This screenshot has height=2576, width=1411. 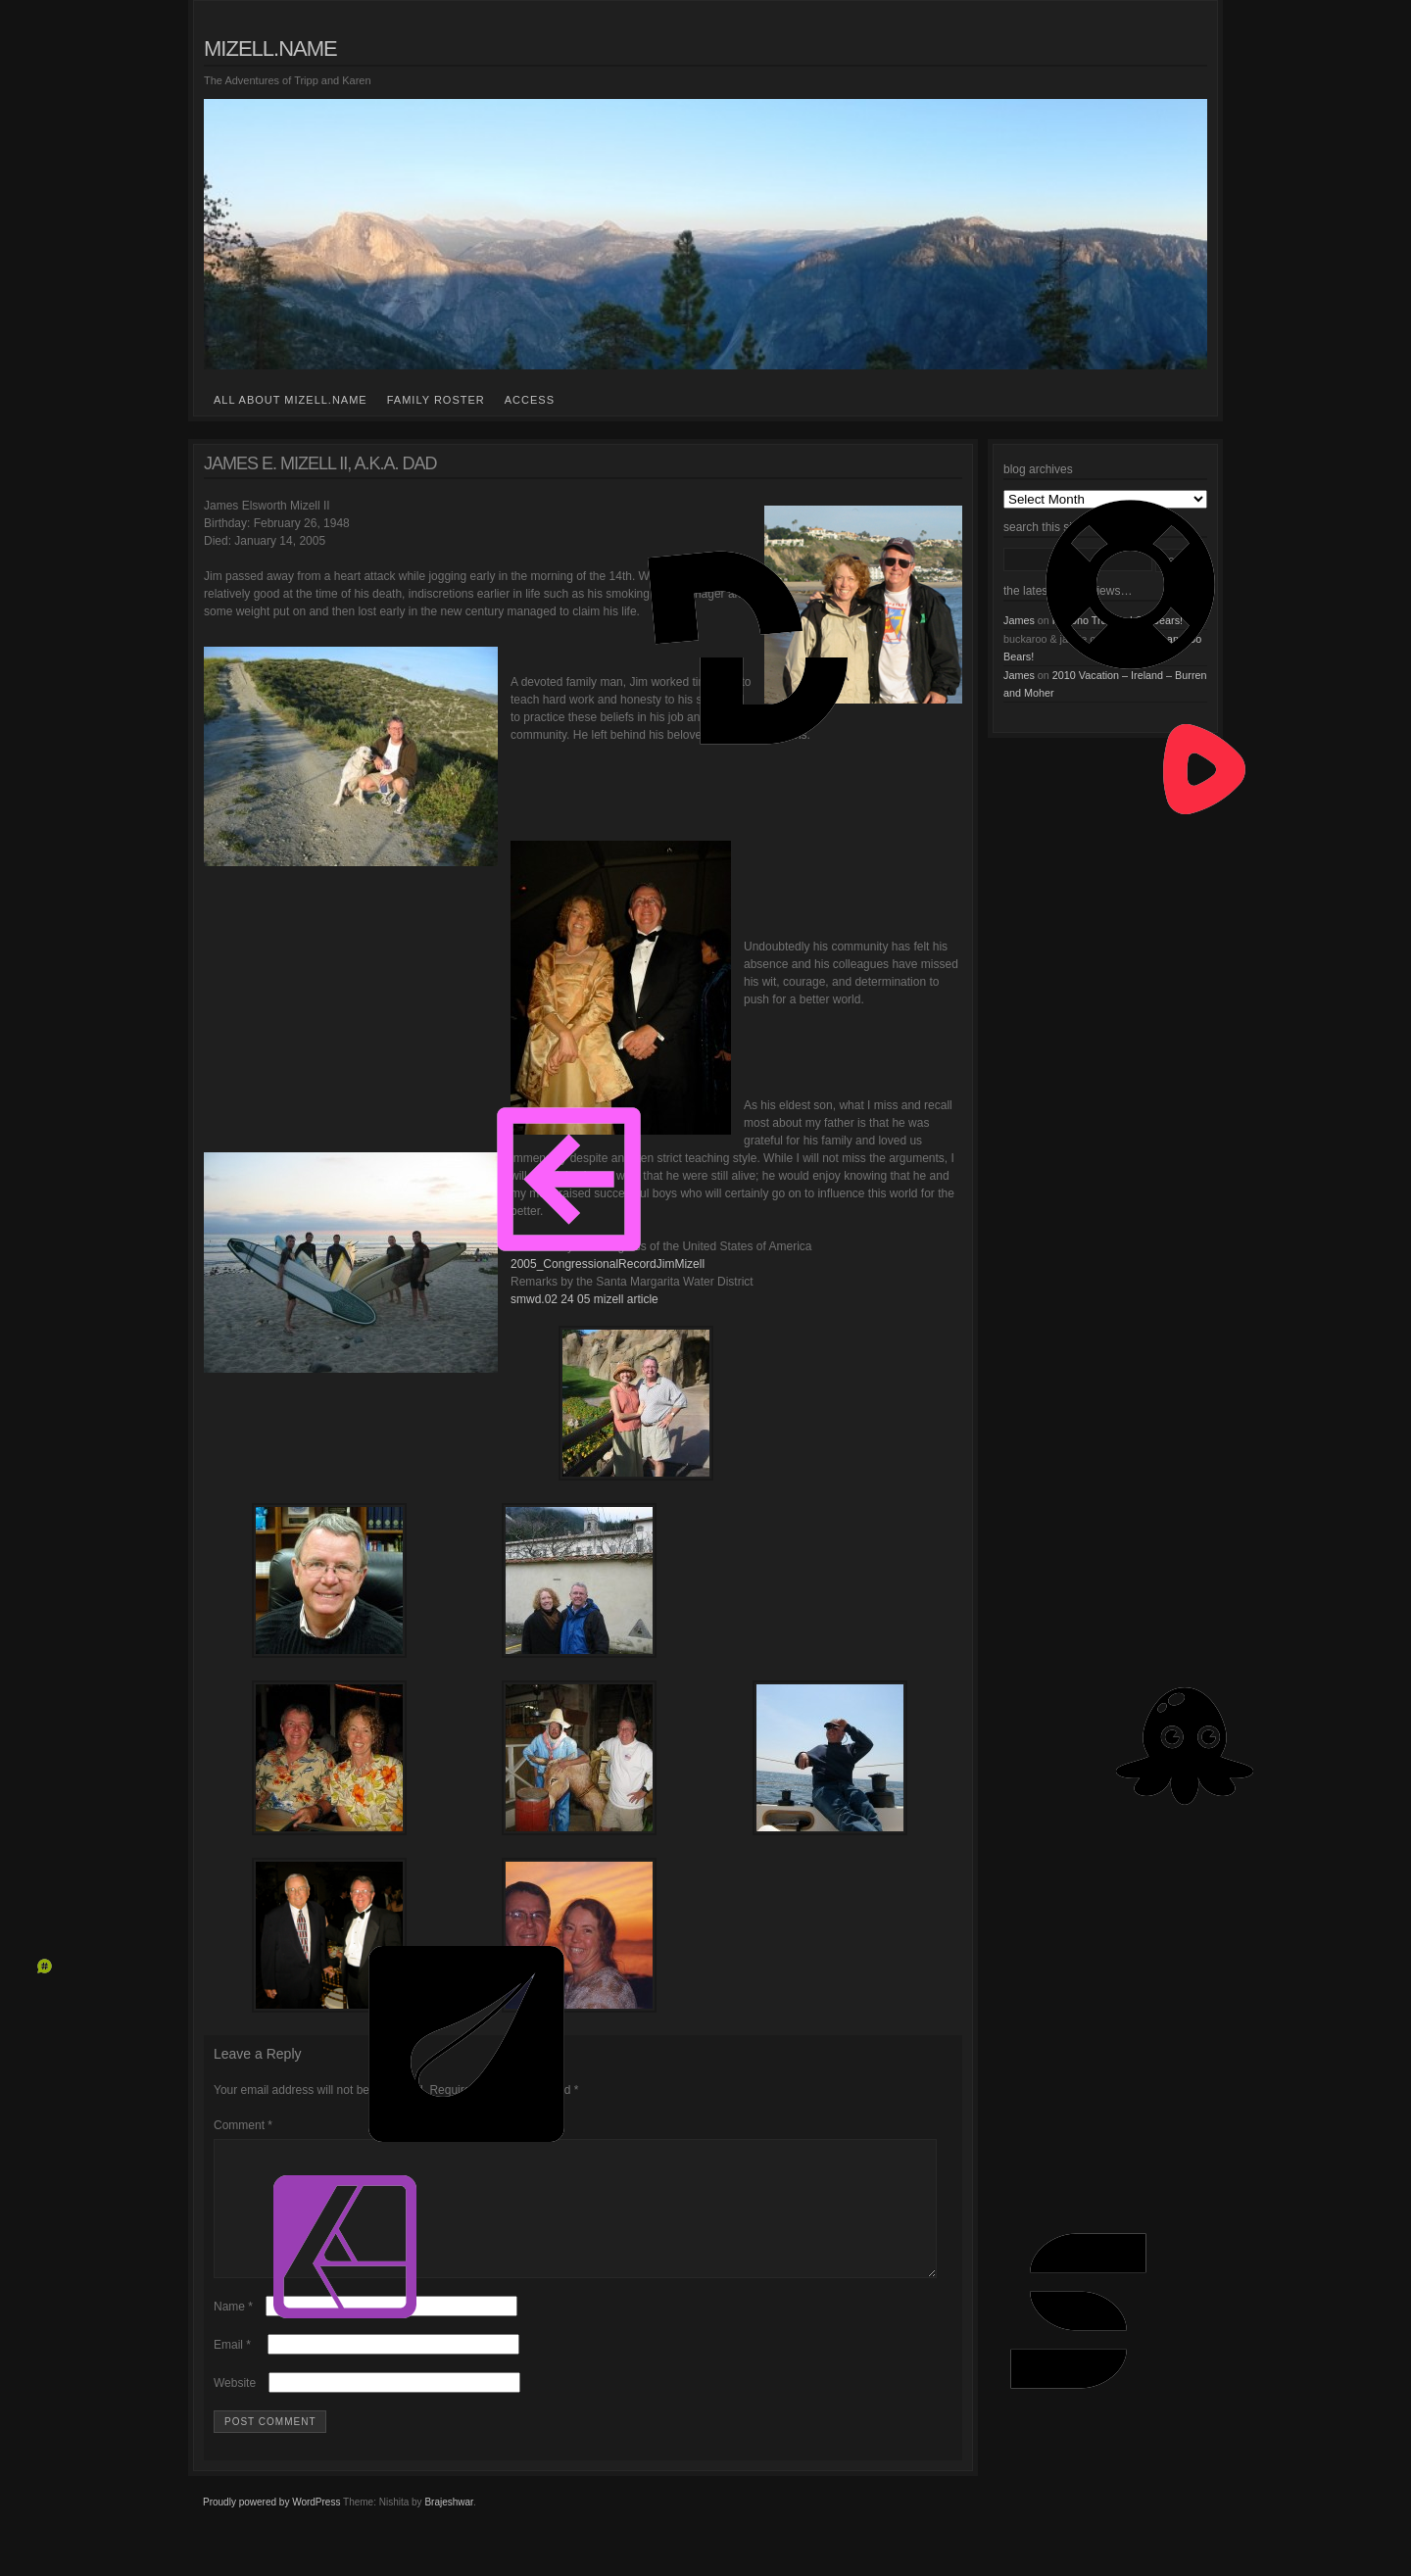 What do you see at coordinates (748, 648) in the screenshot?
I see `open Decap CMS dashboard` at bounding box center [748, 648].